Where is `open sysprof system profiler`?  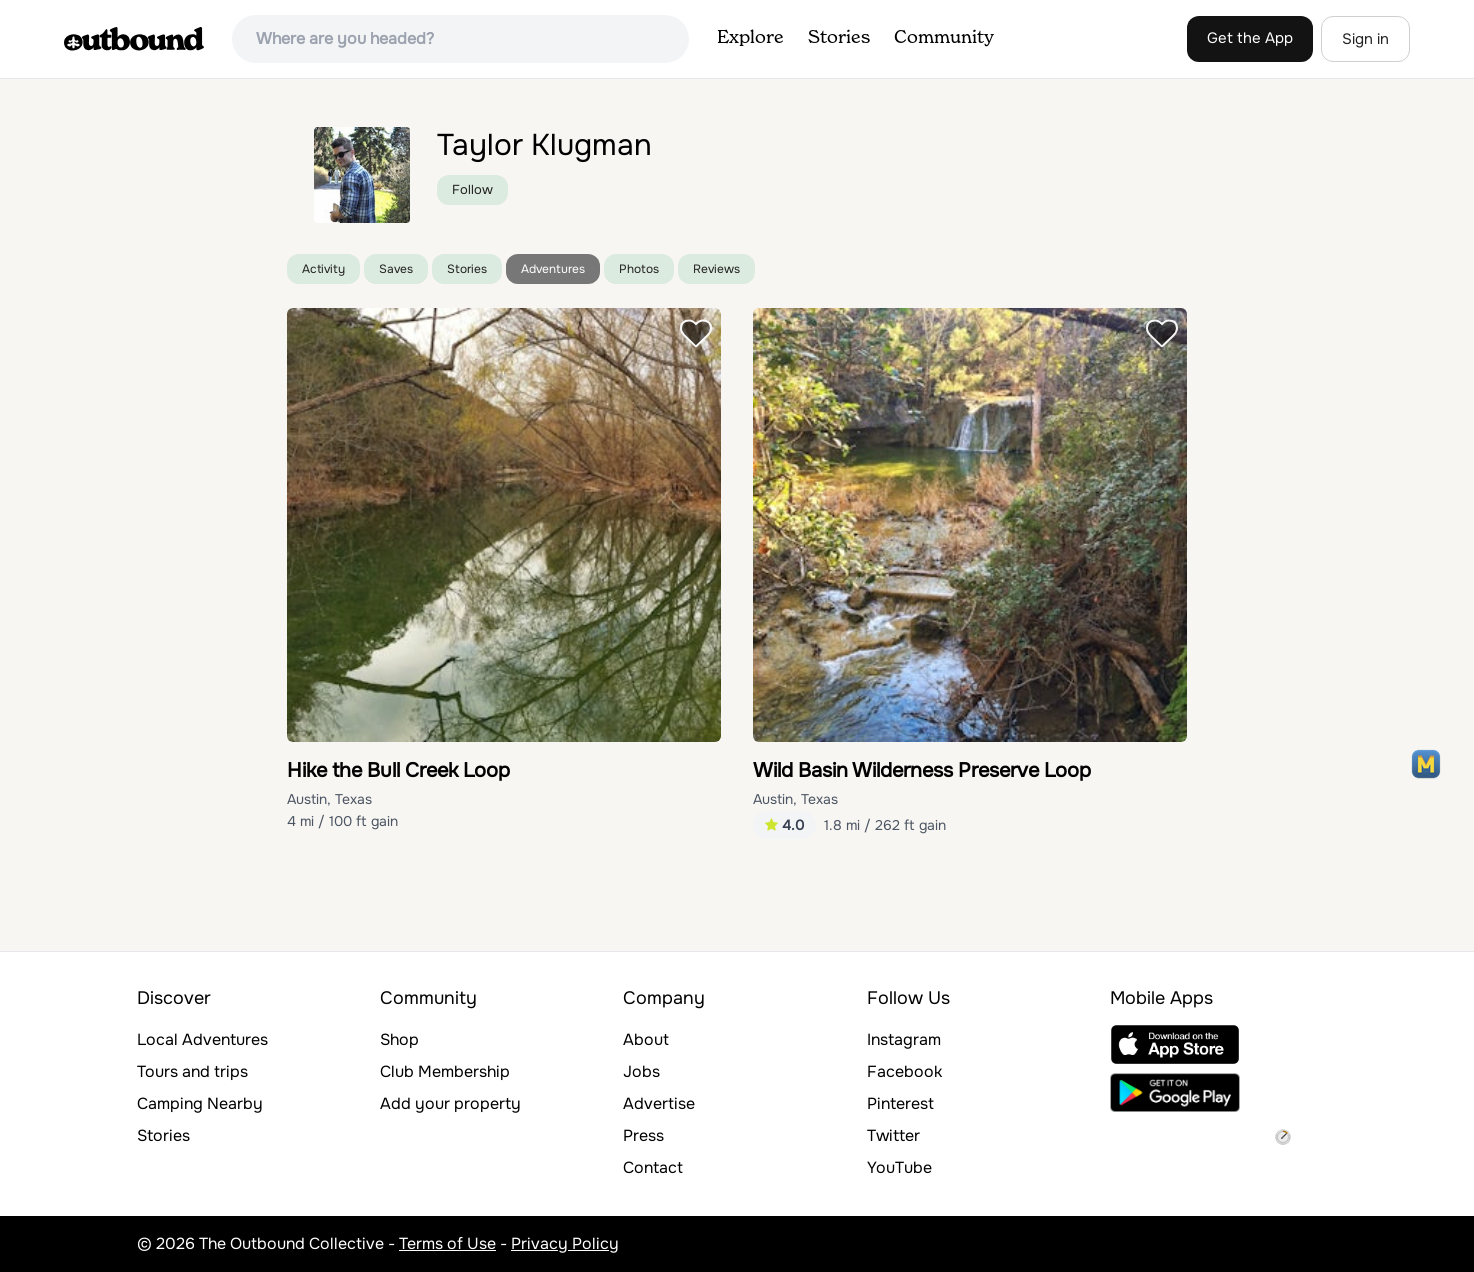
open sysprof system profiler is located at coordinates (1283, 1137).